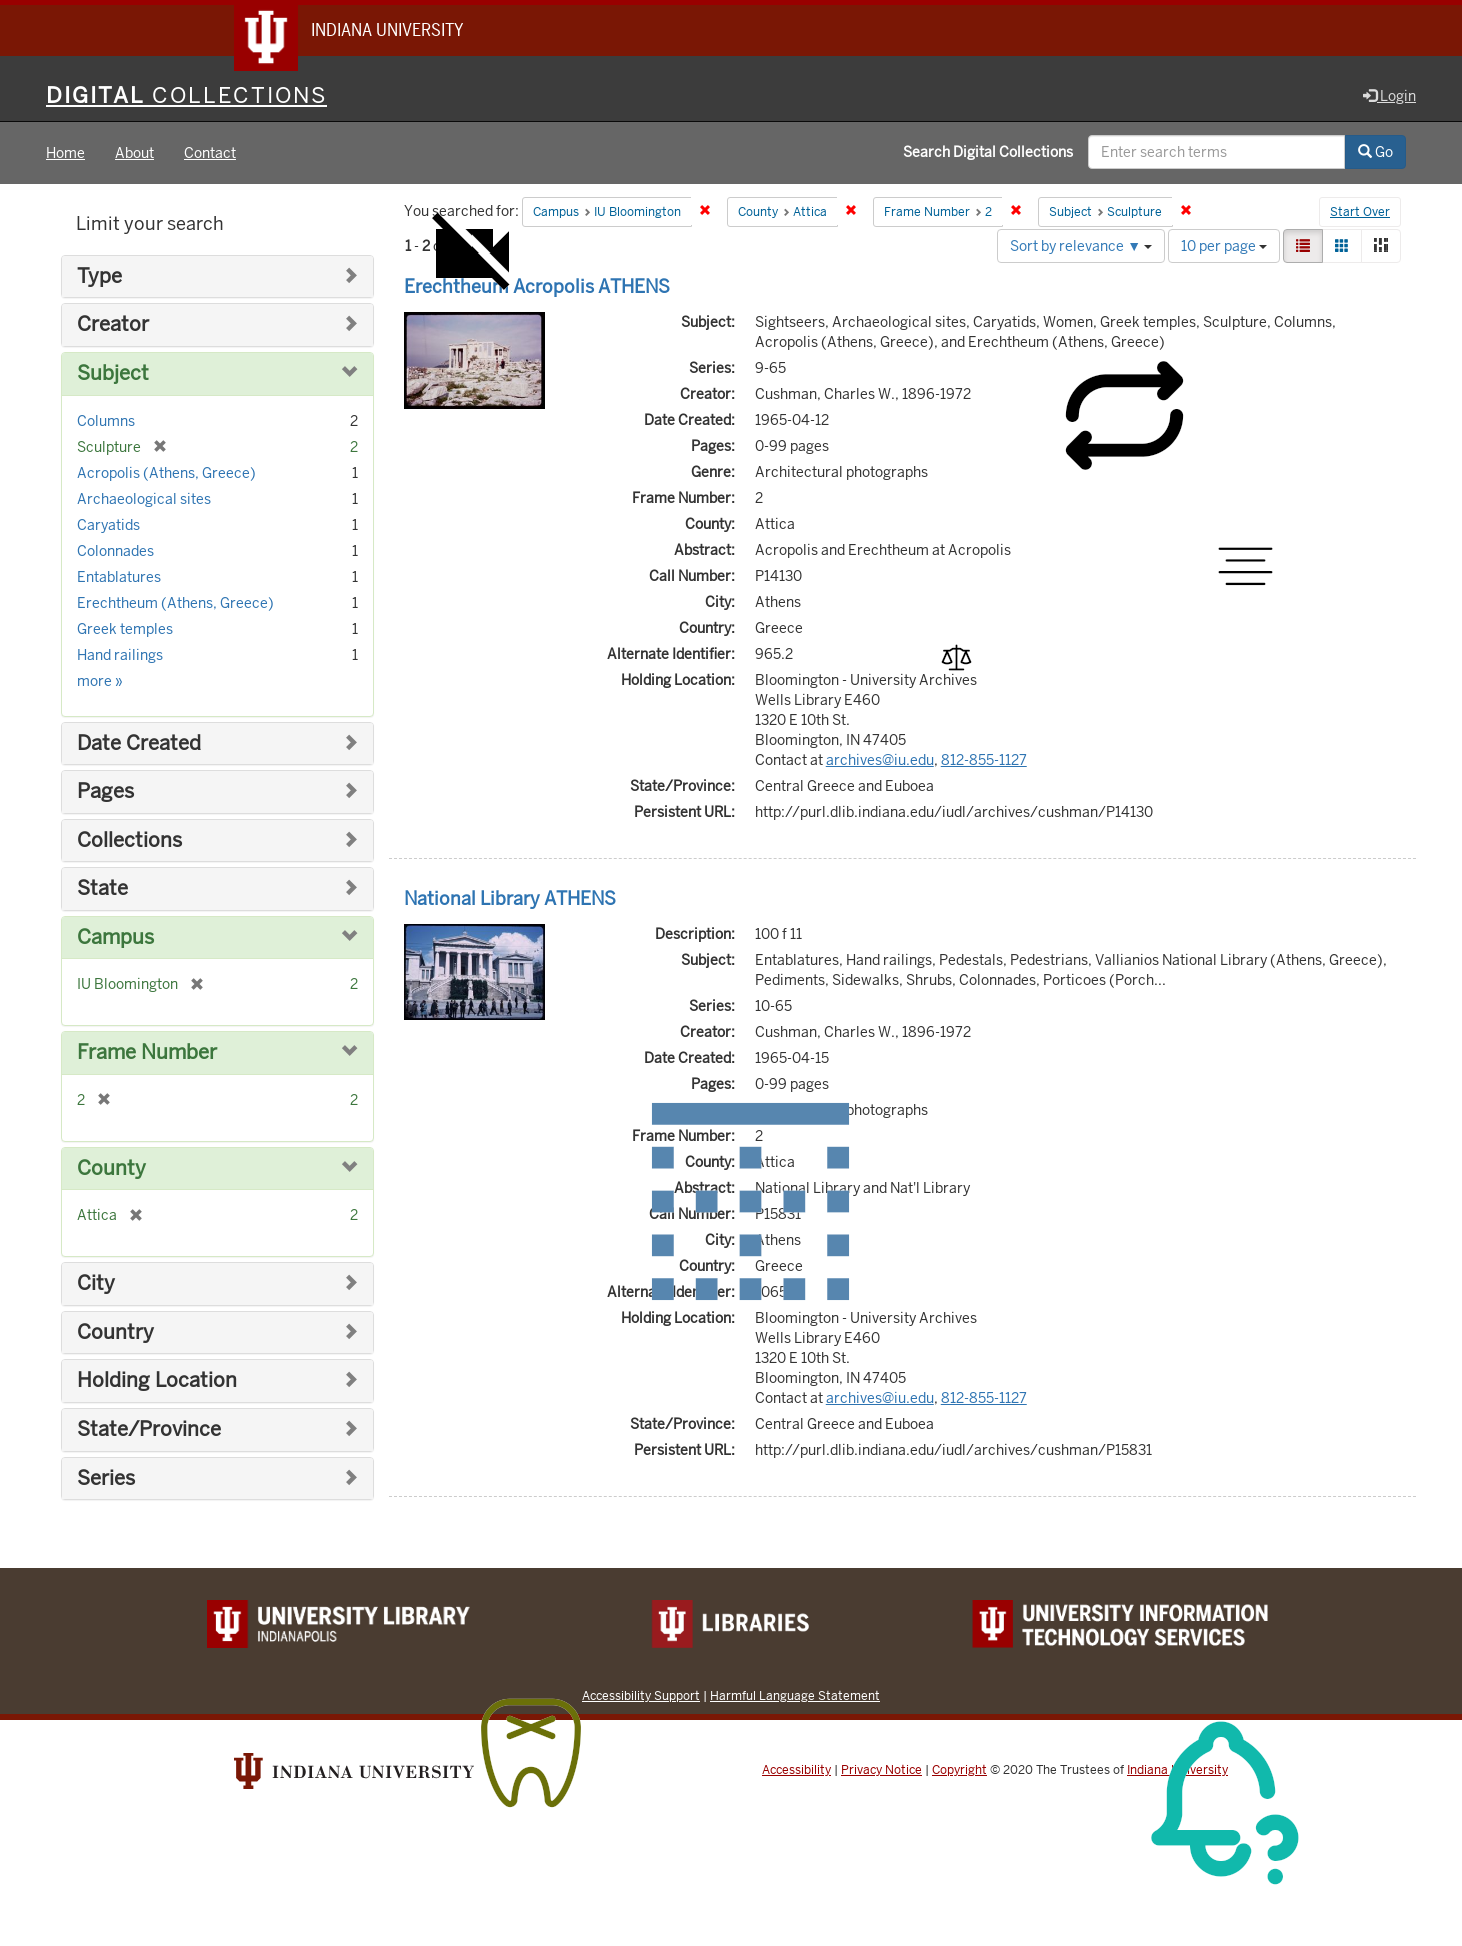 This screenshot has width=1462, height=1946. Describe the element at coordinates (1245, 567) in the screenshot. I see `center align text` at that location.